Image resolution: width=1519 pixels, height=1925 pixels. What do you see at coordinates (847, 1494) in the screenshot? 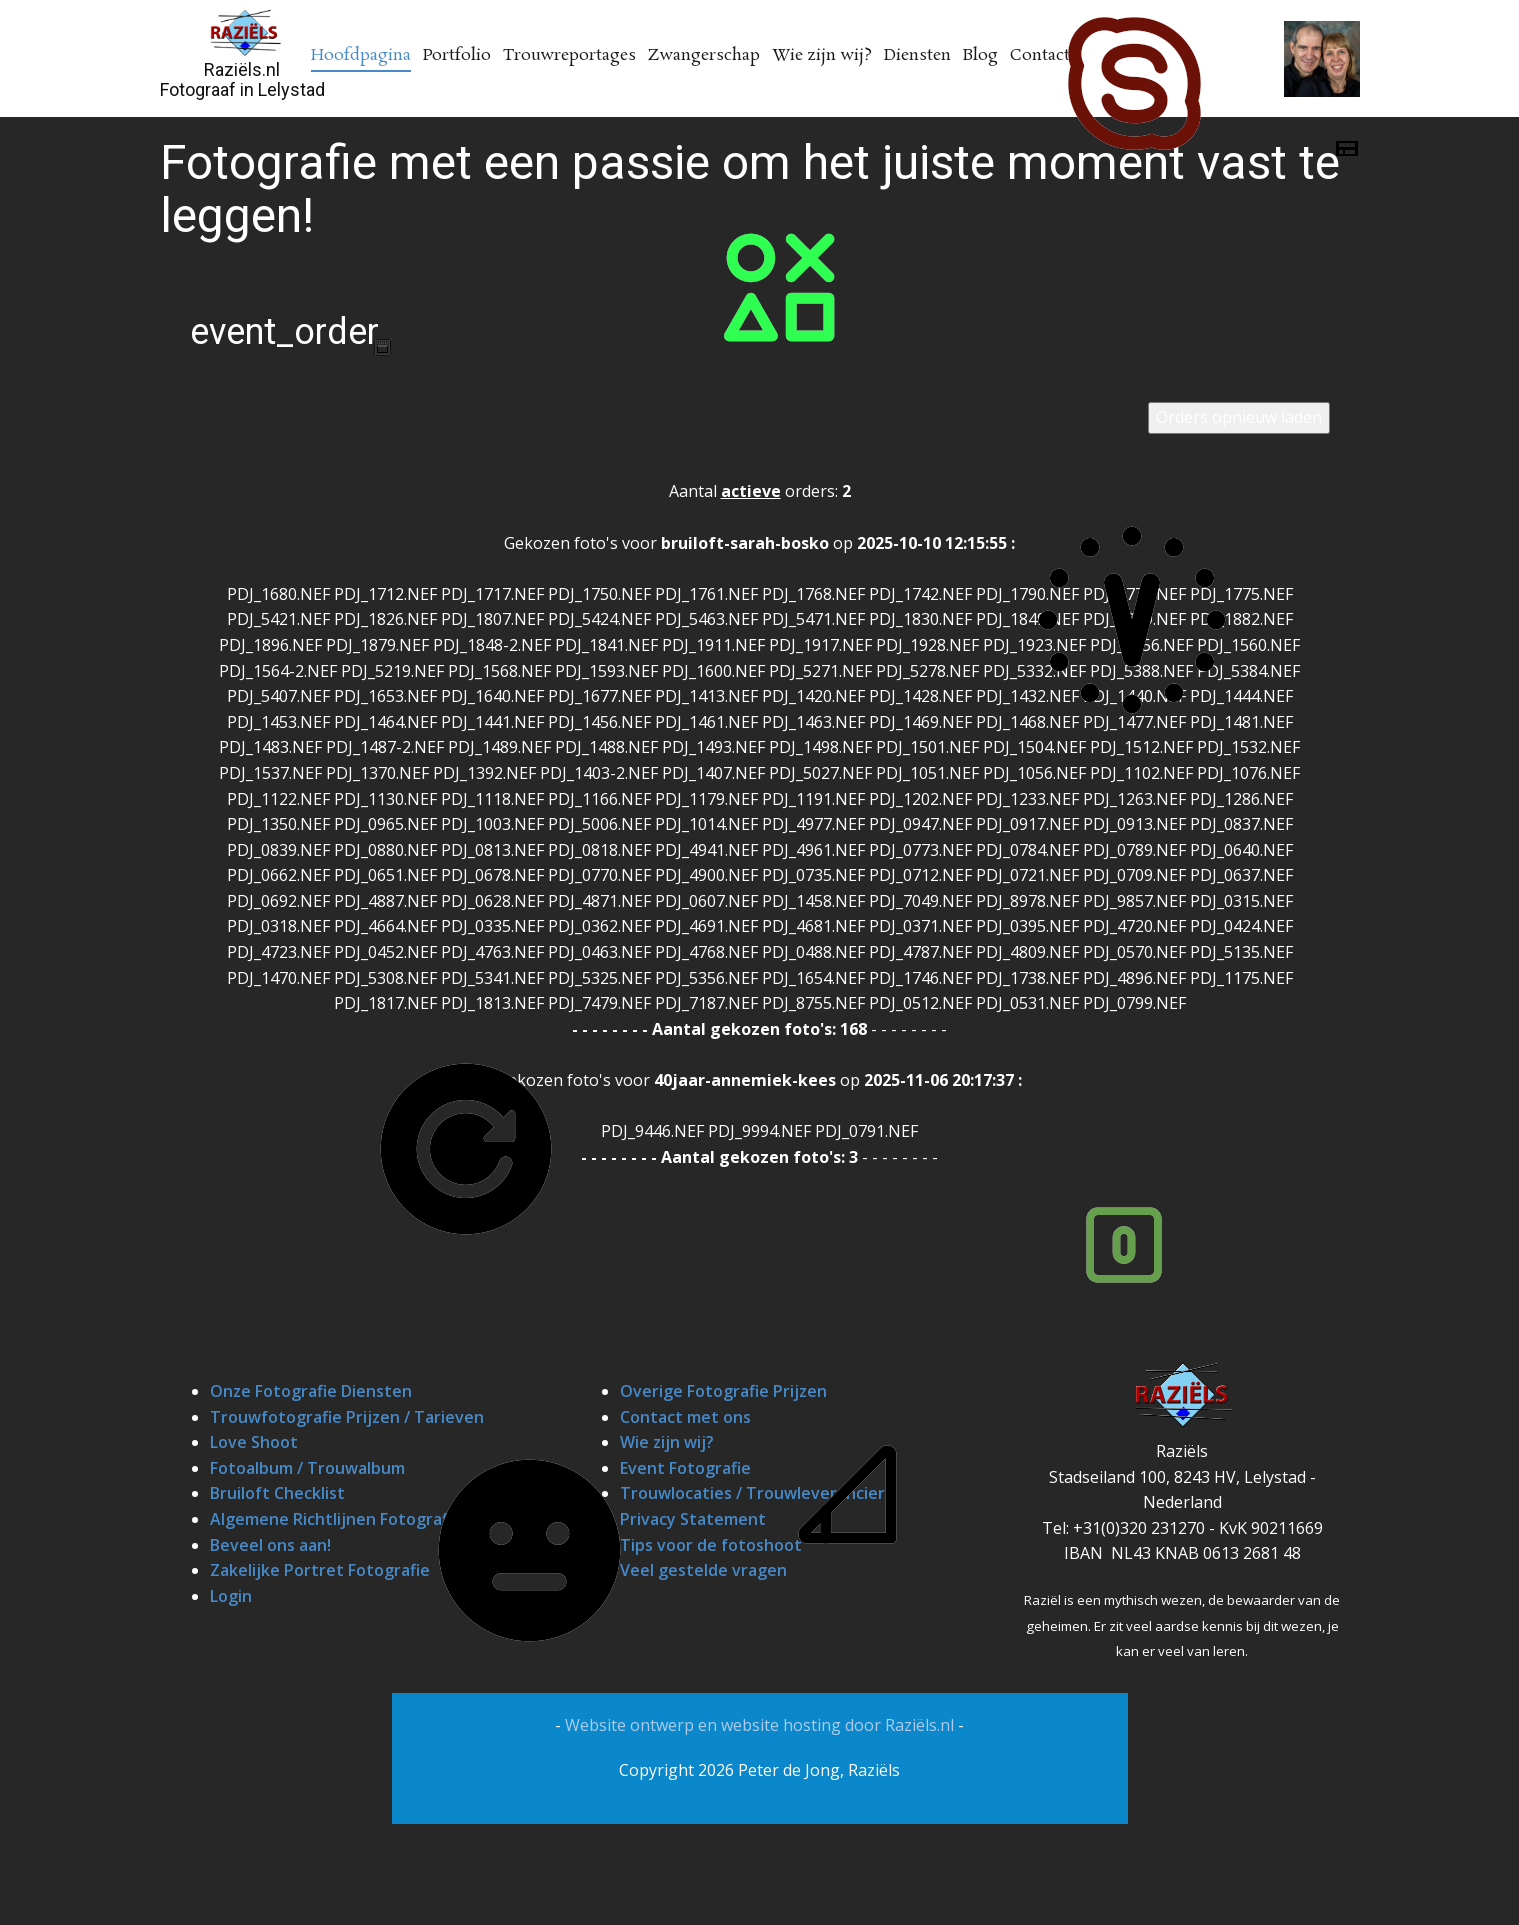
I see `indicates weak cellular signal strength (2 bars)` at bounding box center [847, 1494].